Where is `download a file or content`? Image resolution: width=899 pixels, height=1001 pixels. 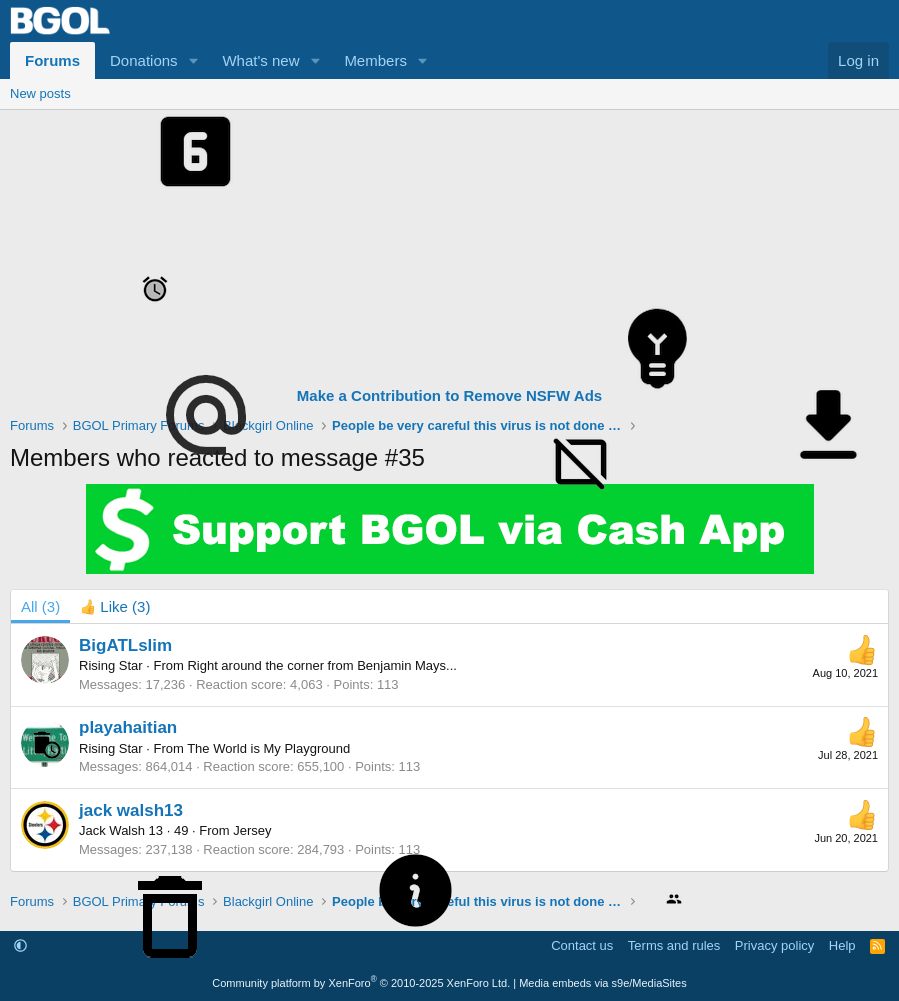 download a file or content is located at coordinates (828, 426).